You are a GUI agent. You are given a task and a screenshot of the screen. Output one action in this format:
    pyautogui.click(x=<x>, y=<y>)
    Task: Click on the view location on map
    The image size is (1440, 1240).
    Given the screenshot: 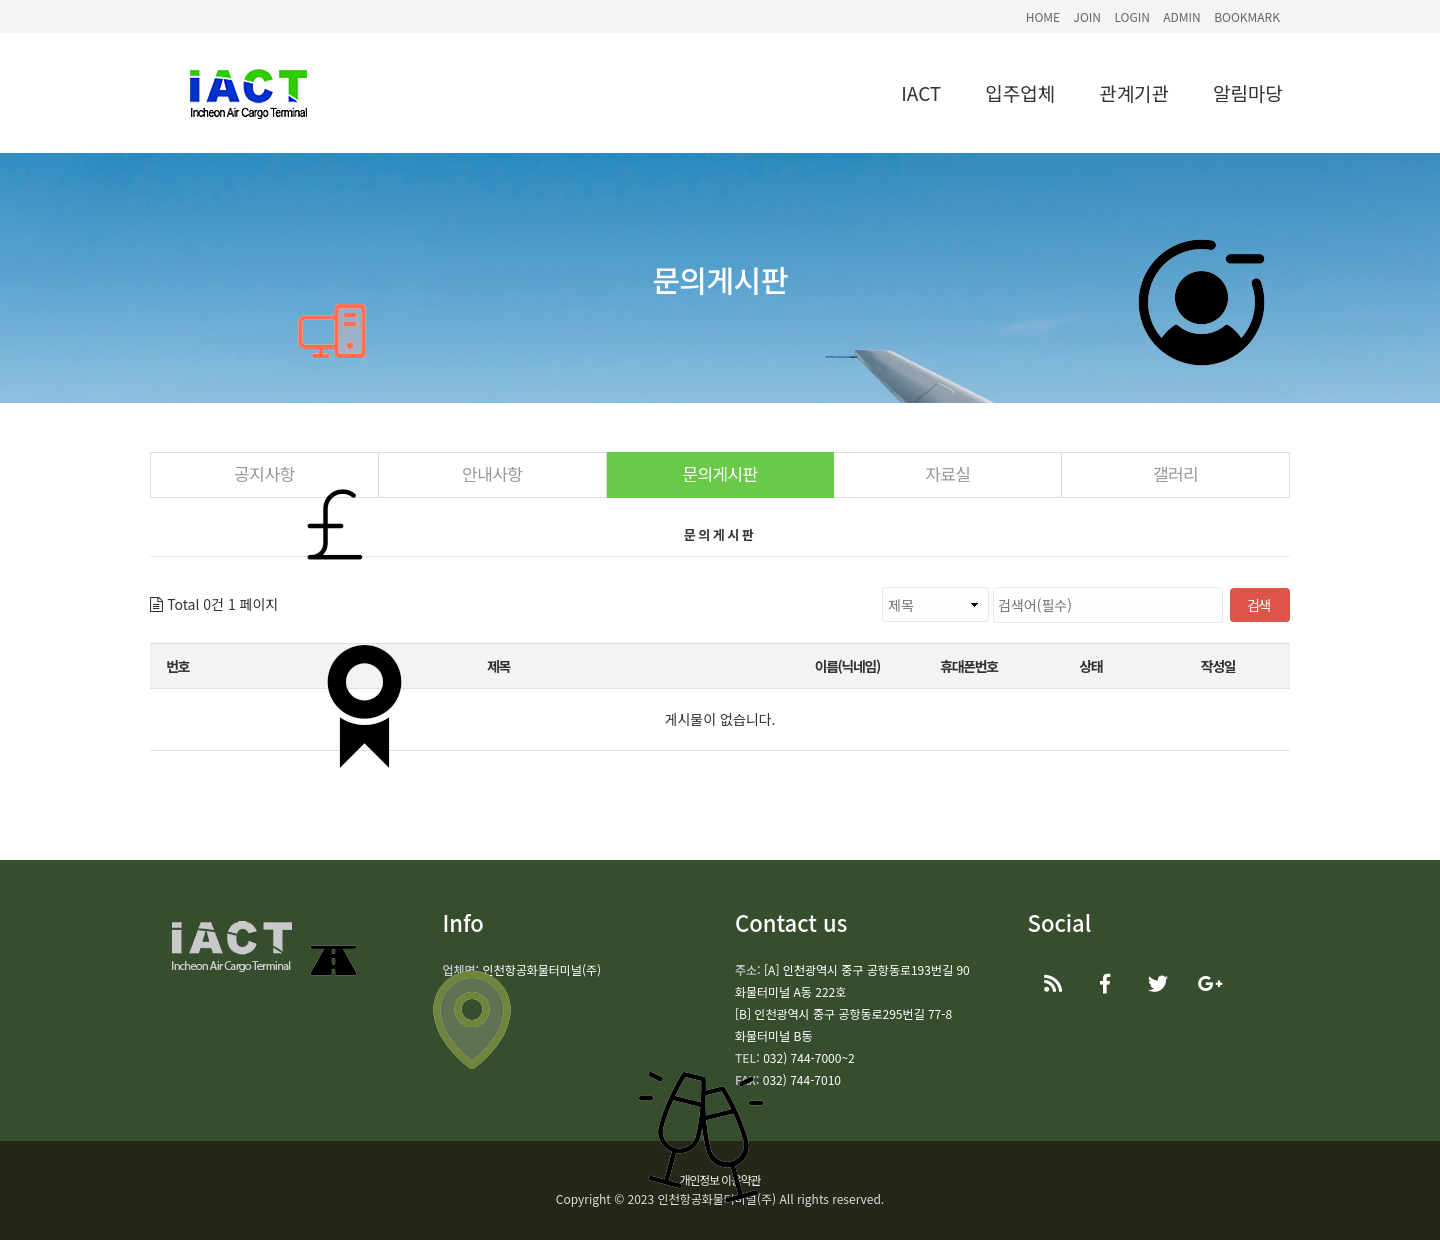 What is the action you would take?
    pyautogui.click(x=472, y=1020)
    